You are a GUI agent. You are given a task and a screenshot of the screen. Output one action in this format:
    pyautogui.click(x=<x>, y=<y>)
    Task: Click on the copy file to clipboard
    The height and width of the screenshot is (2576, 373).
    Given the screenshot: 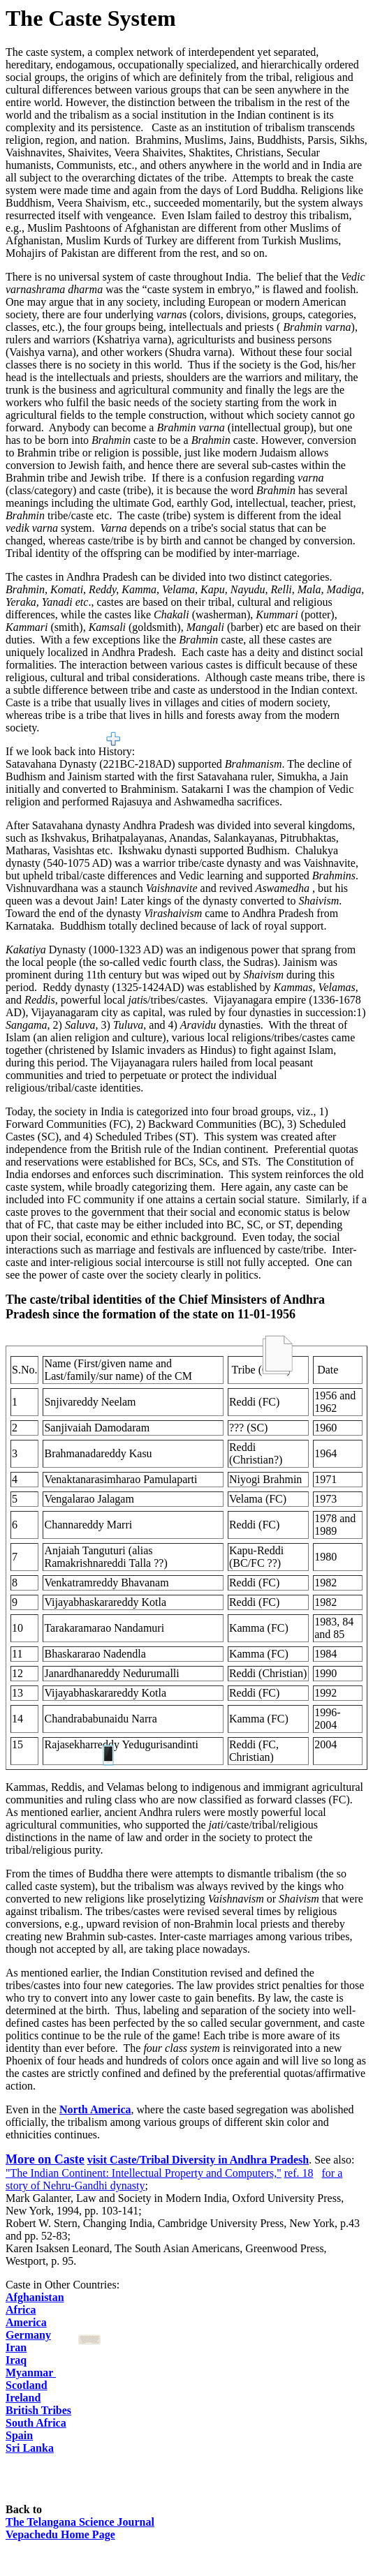 What is the action you would take?
    pyautogui.click(x=277, y=1355)
    